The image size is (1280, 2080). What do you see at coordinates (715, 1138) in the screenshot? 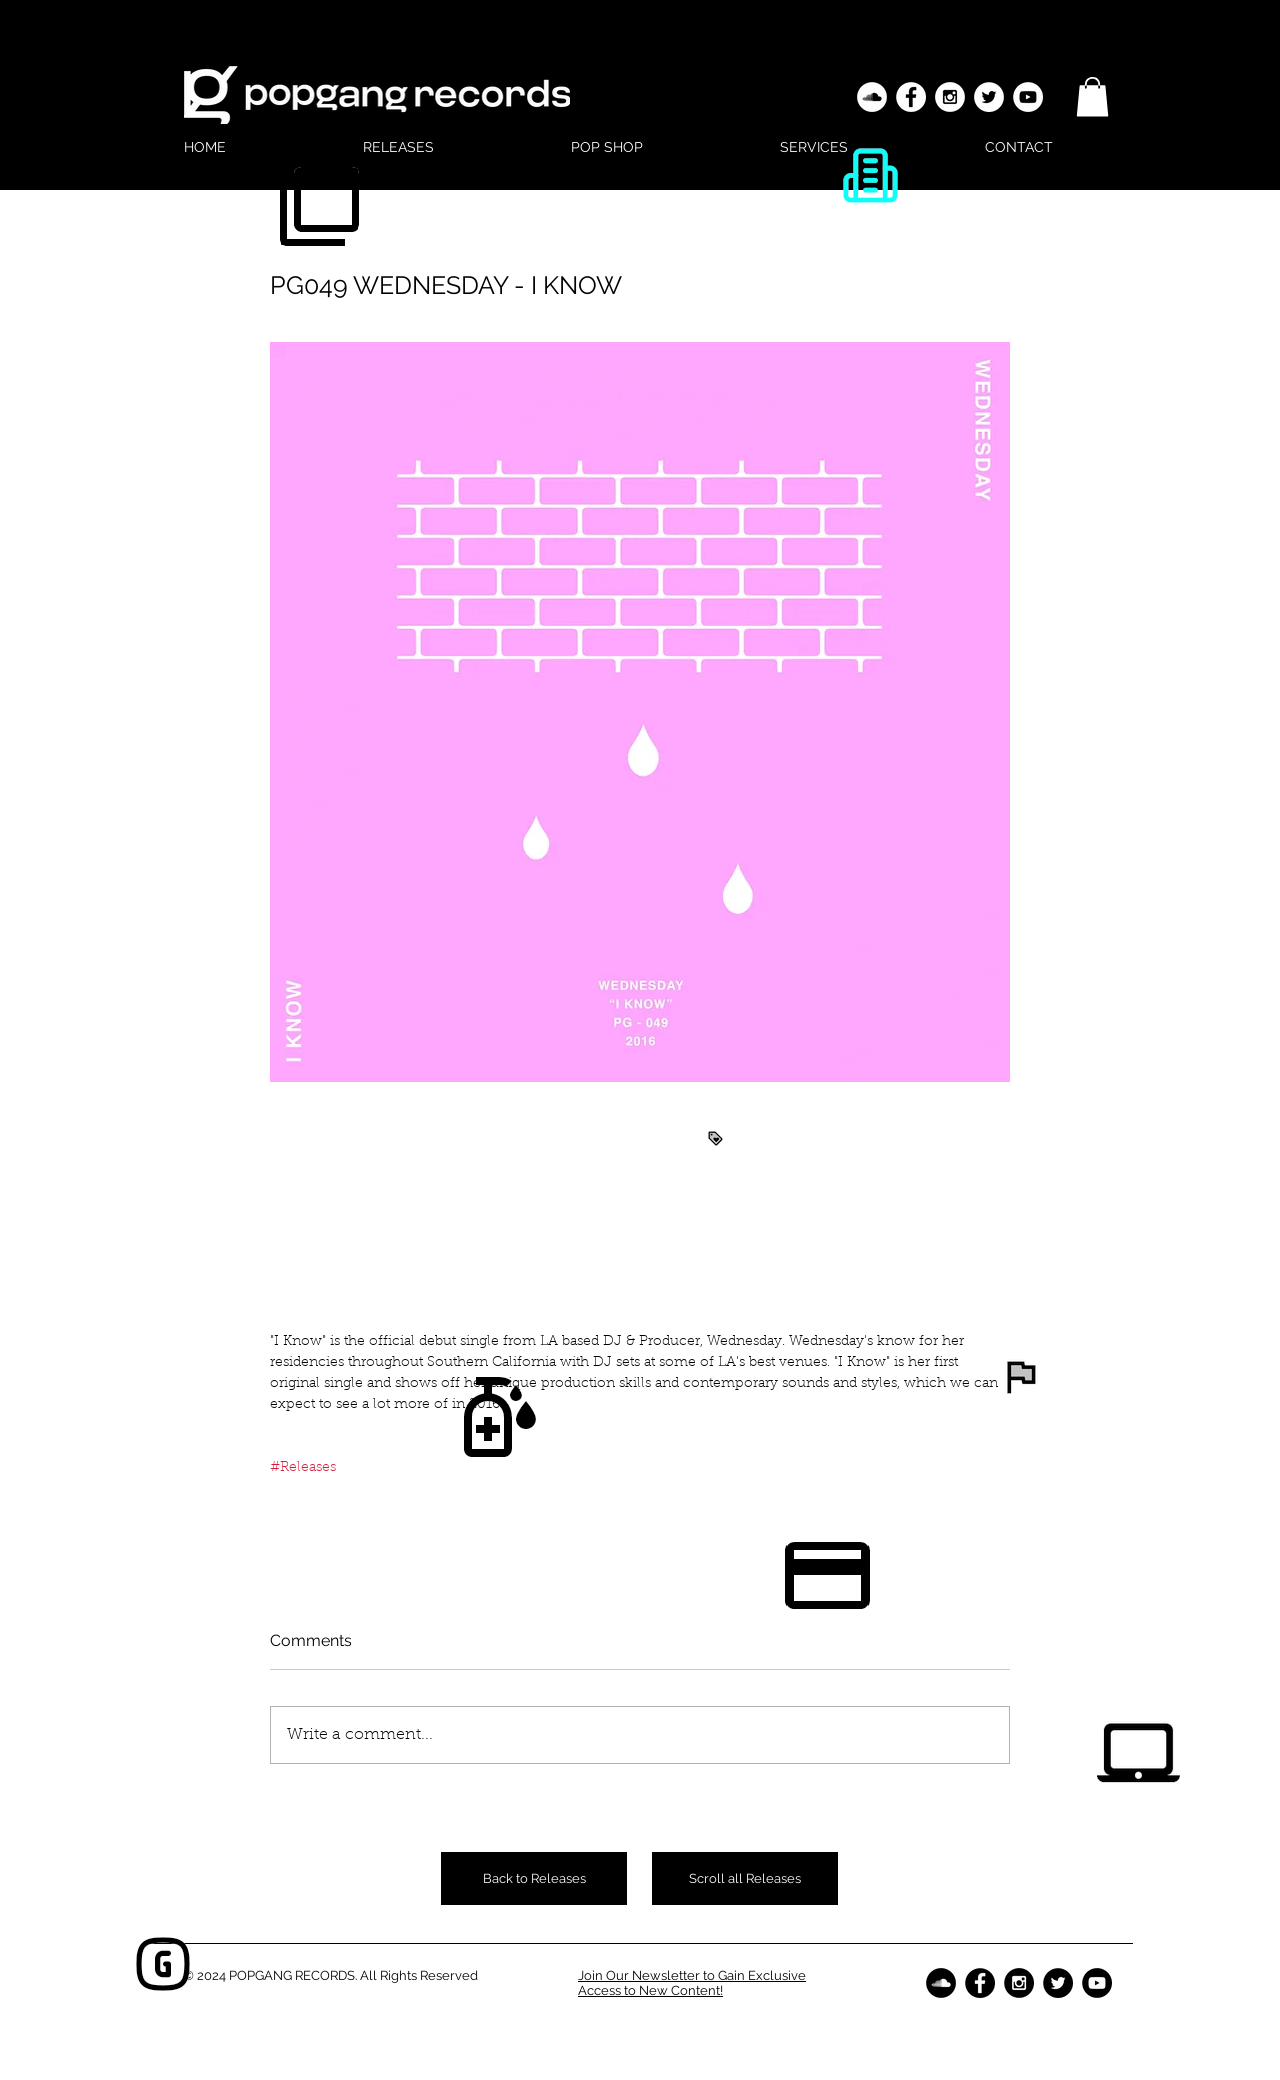
I see `access loyalty rewards or points` at bounding box center [715, 1138].